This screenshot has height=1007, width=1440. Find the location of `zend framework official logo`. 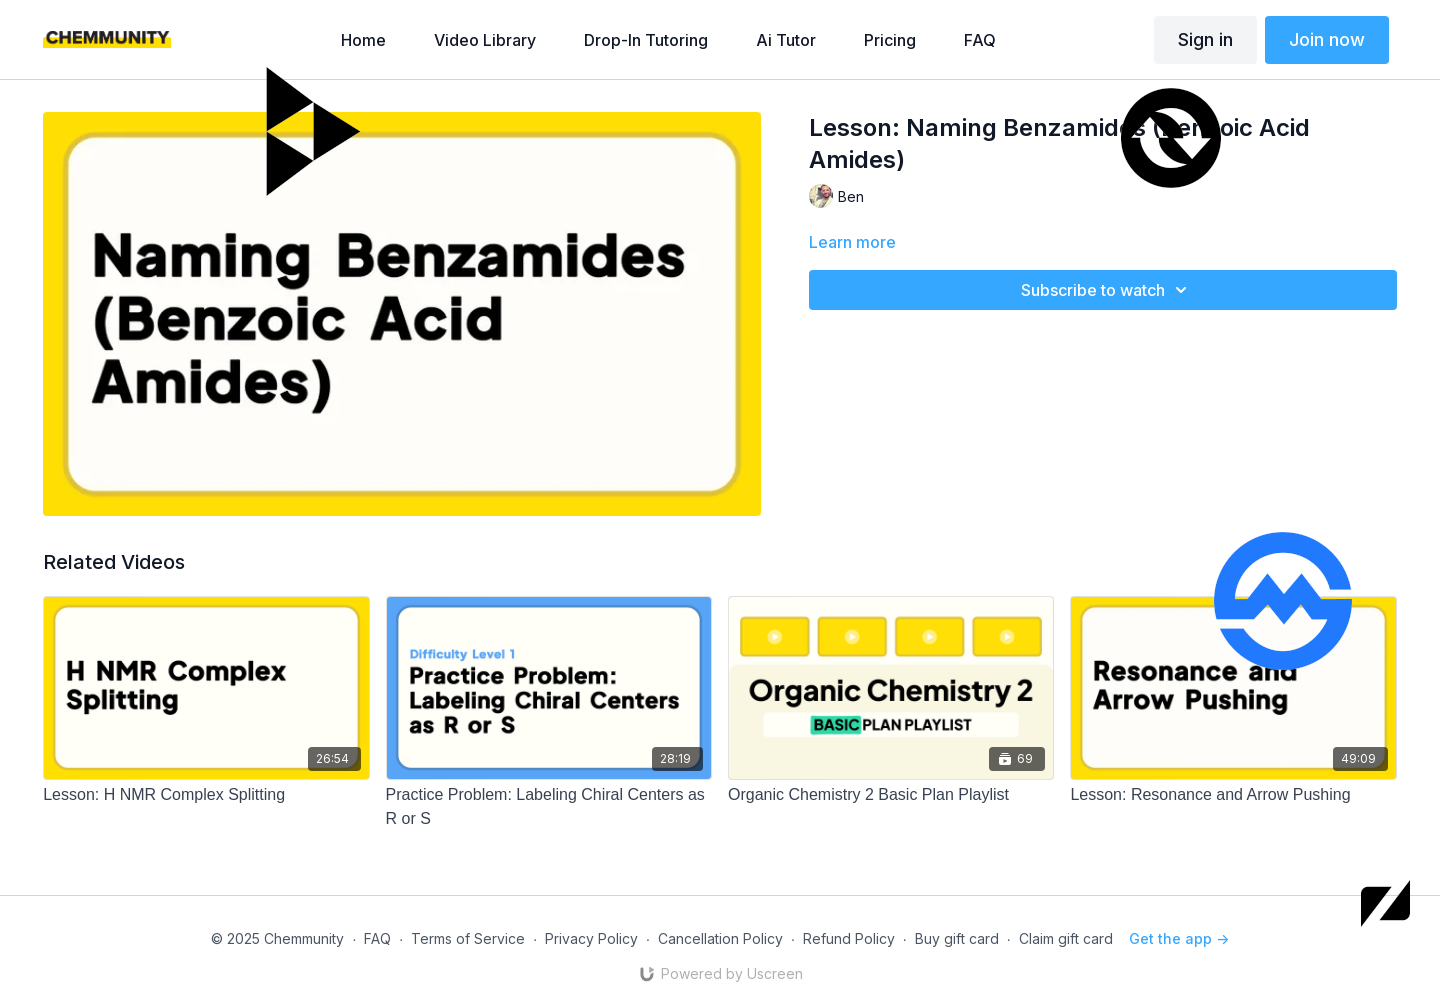

zend framework official logo is located at coordinates (1385, 903).